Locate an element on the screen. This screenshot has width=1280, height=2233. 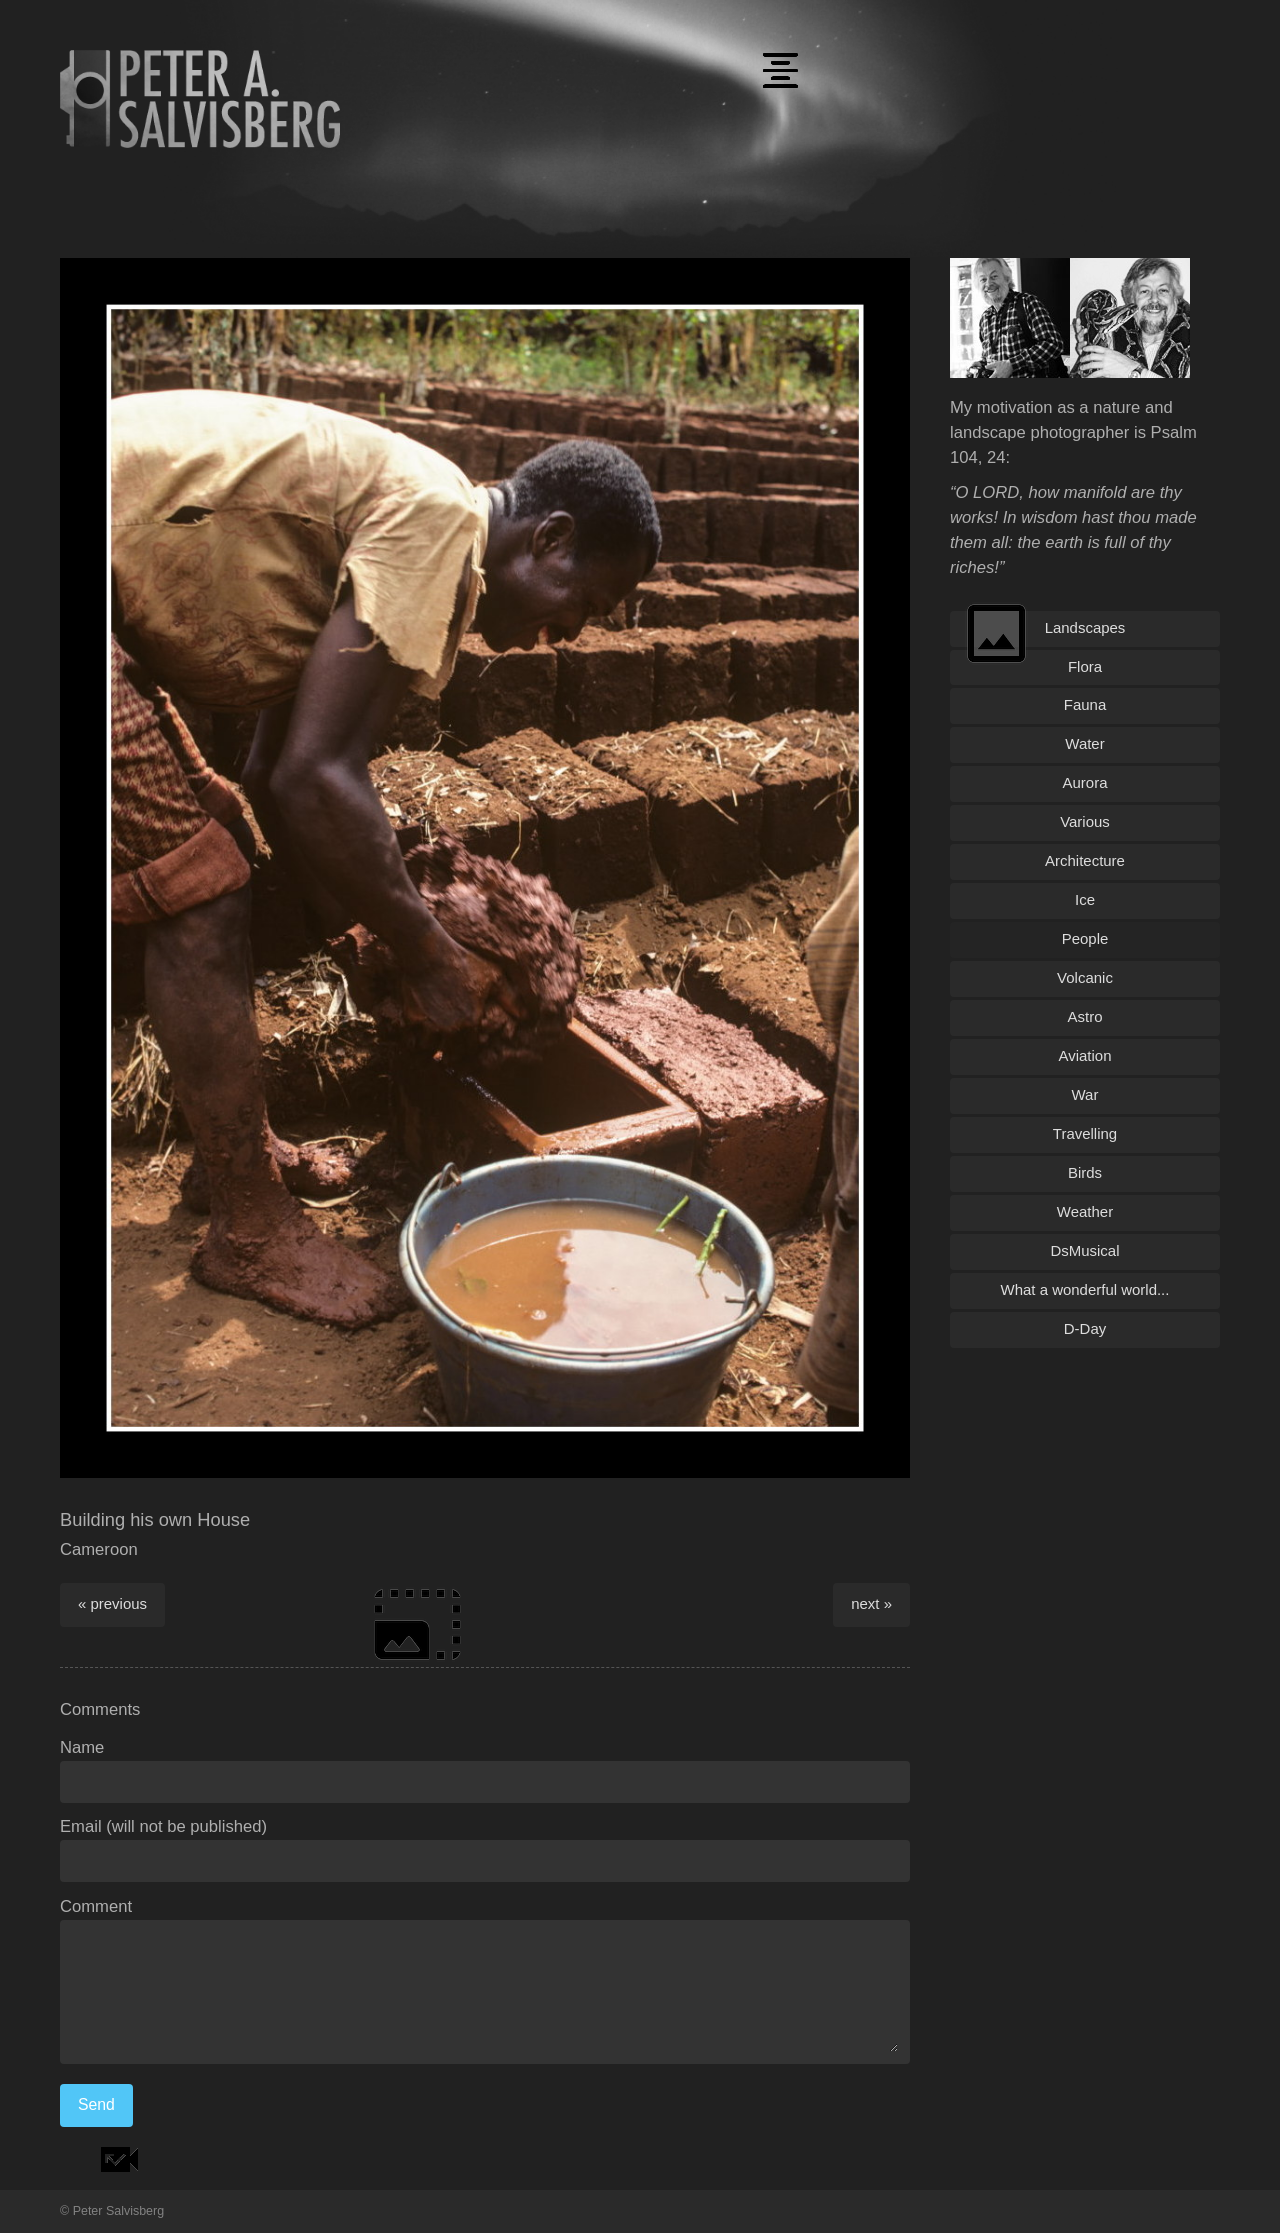
resize image to large format is located at coordinates (417, 1624).